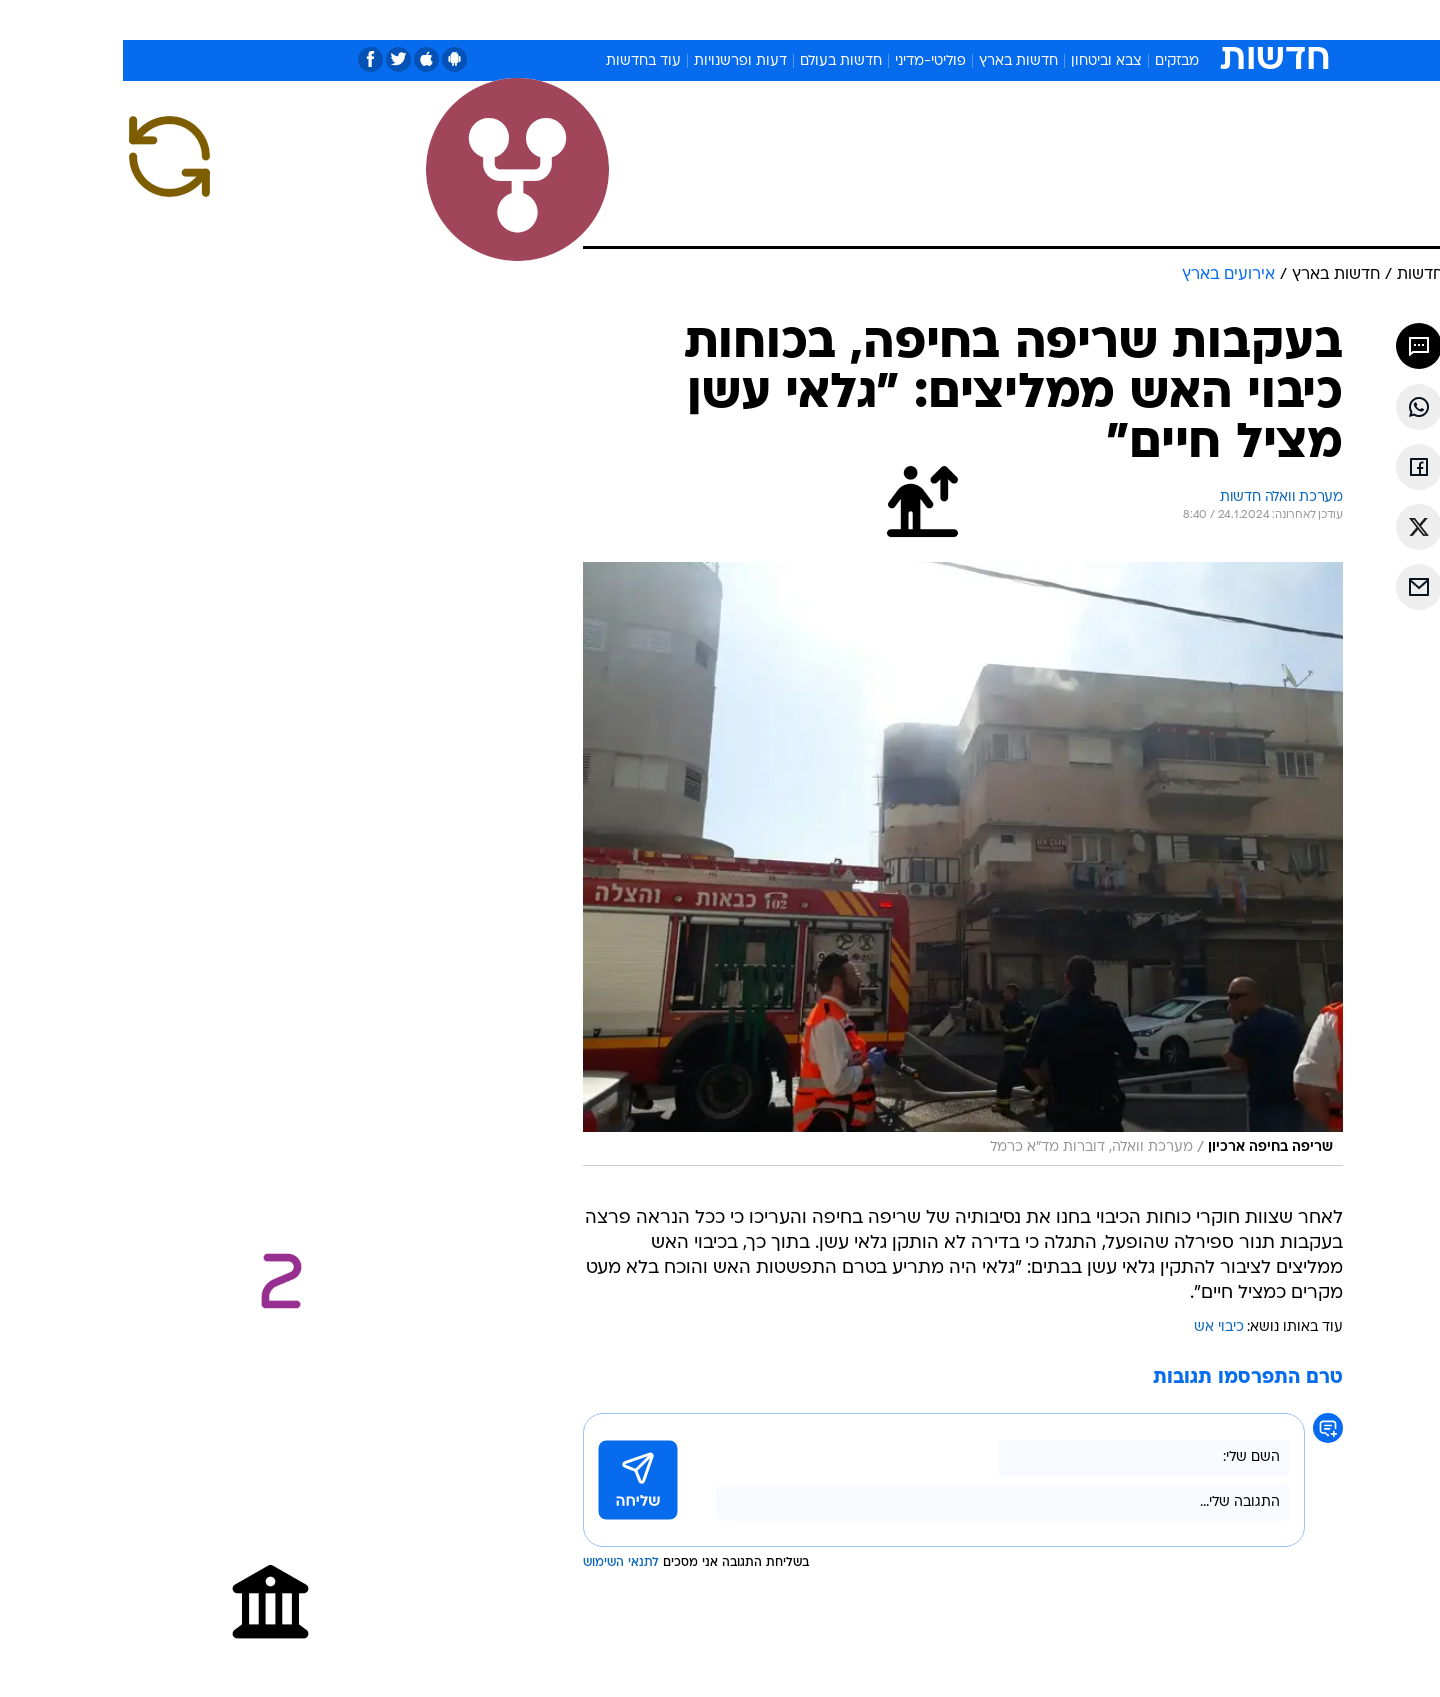  What do you see at coordinates (281, 1281) in the screenshot?
I see `indicates the number 2 or second item in a list` at bounding box center [281, 1281].